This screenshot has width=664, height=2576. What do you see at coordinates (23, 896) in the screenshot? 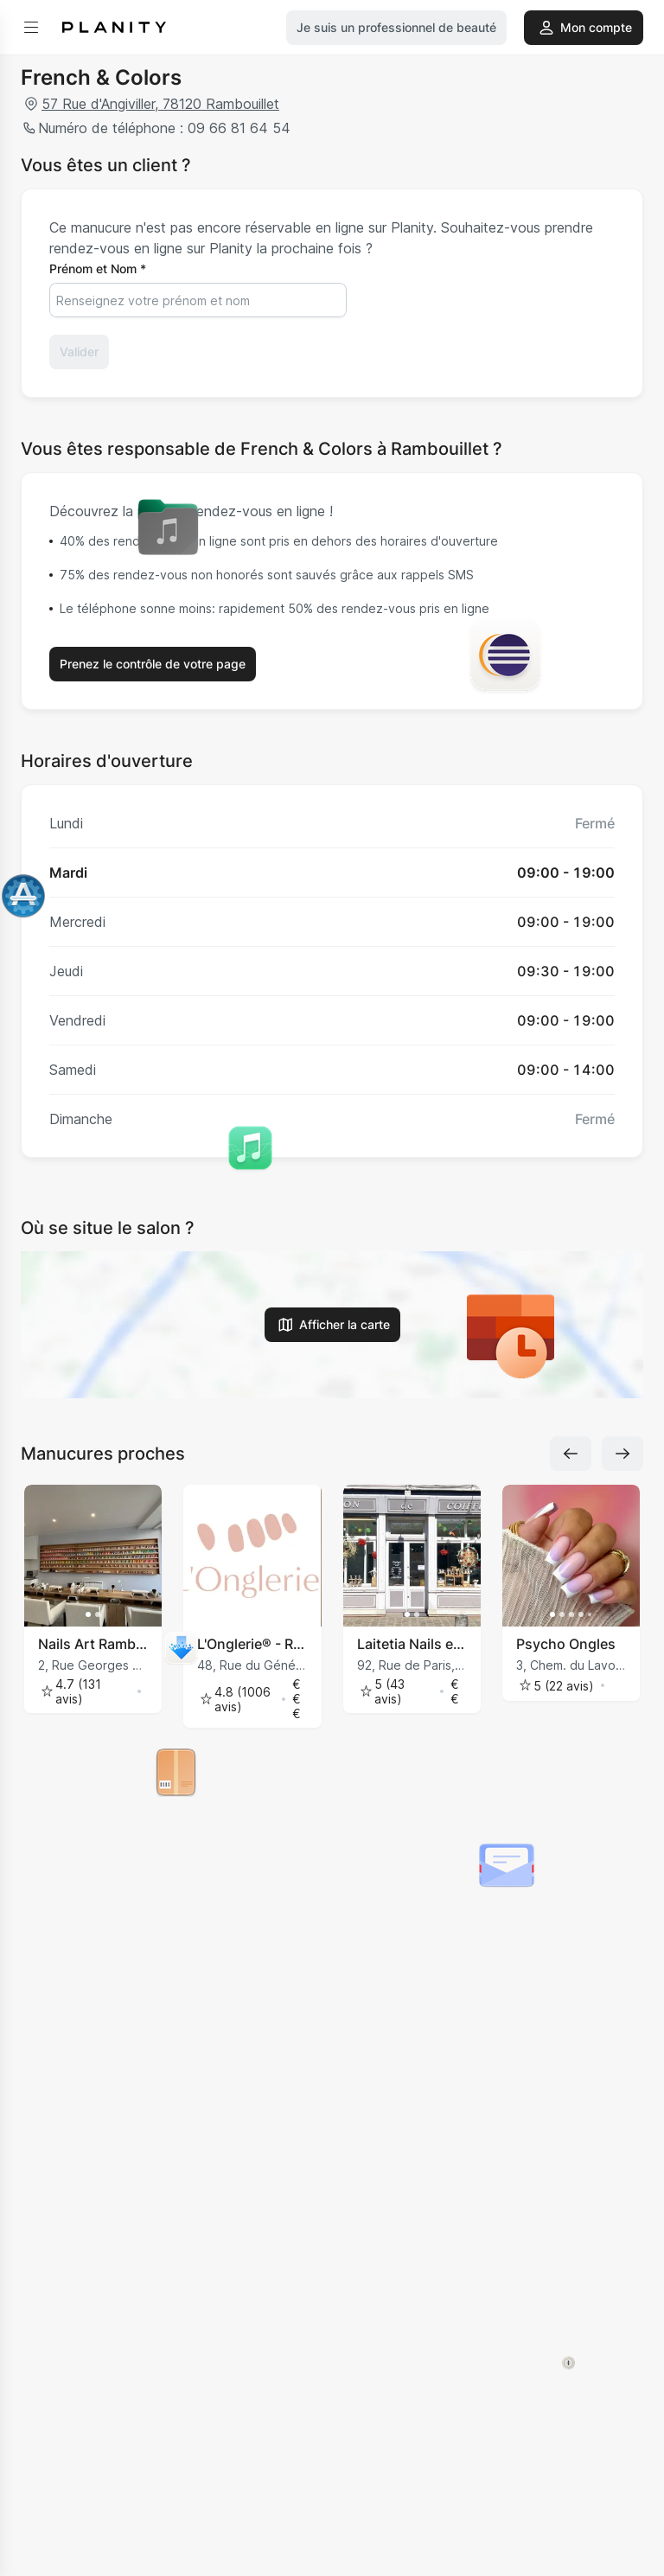
I see `open software properties or driver settings` at bounding box center [23, 896].